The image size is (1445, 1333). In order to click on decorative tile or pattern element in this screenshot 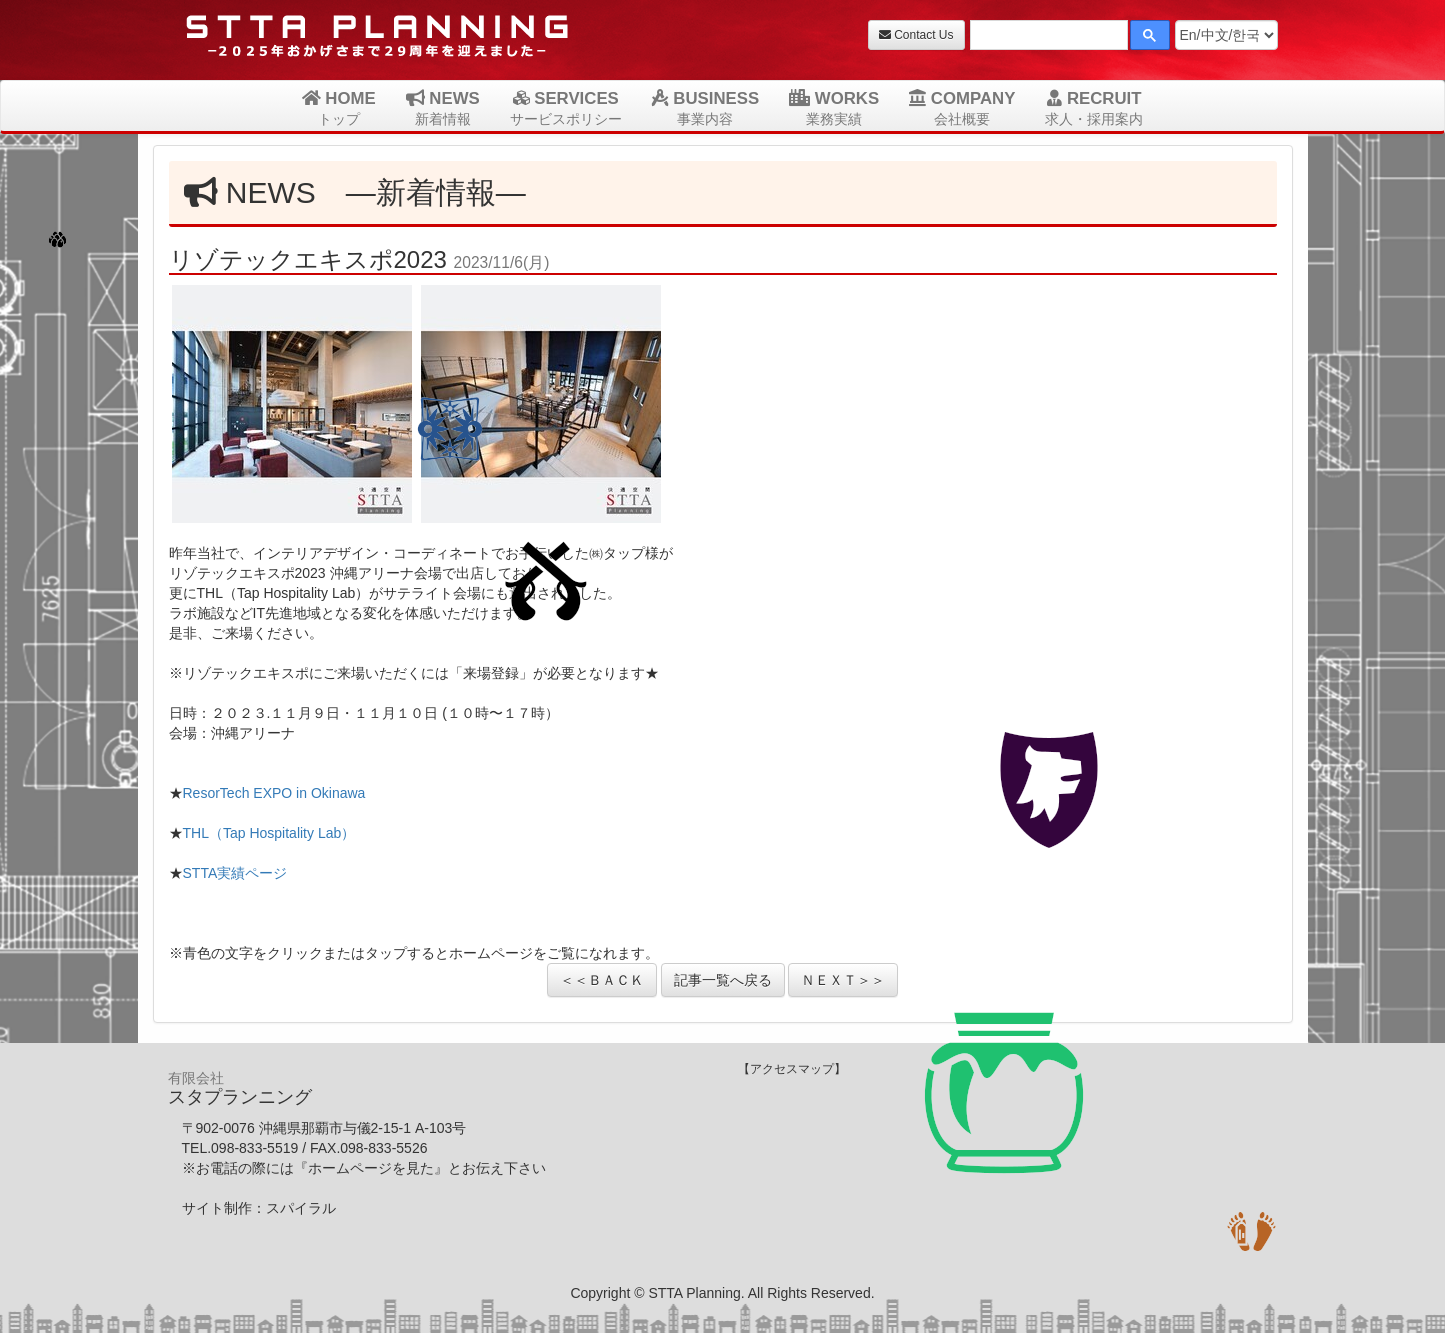, I will do `click(450, 429)`.